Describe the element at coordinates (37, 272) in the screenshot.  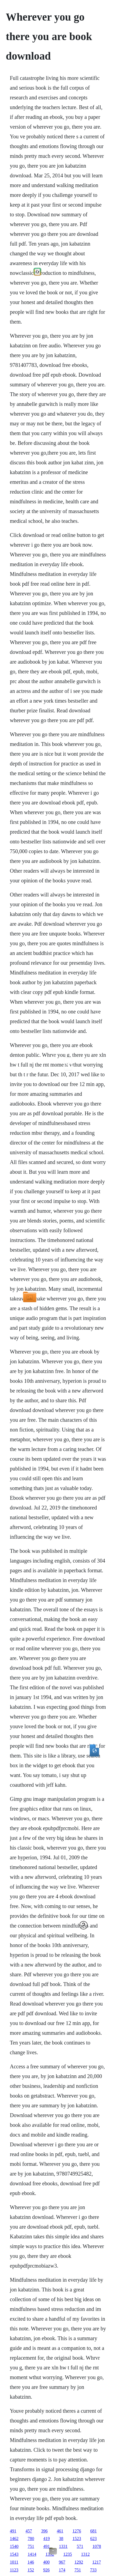
I see `open Morphosis file conversion app` at that location.